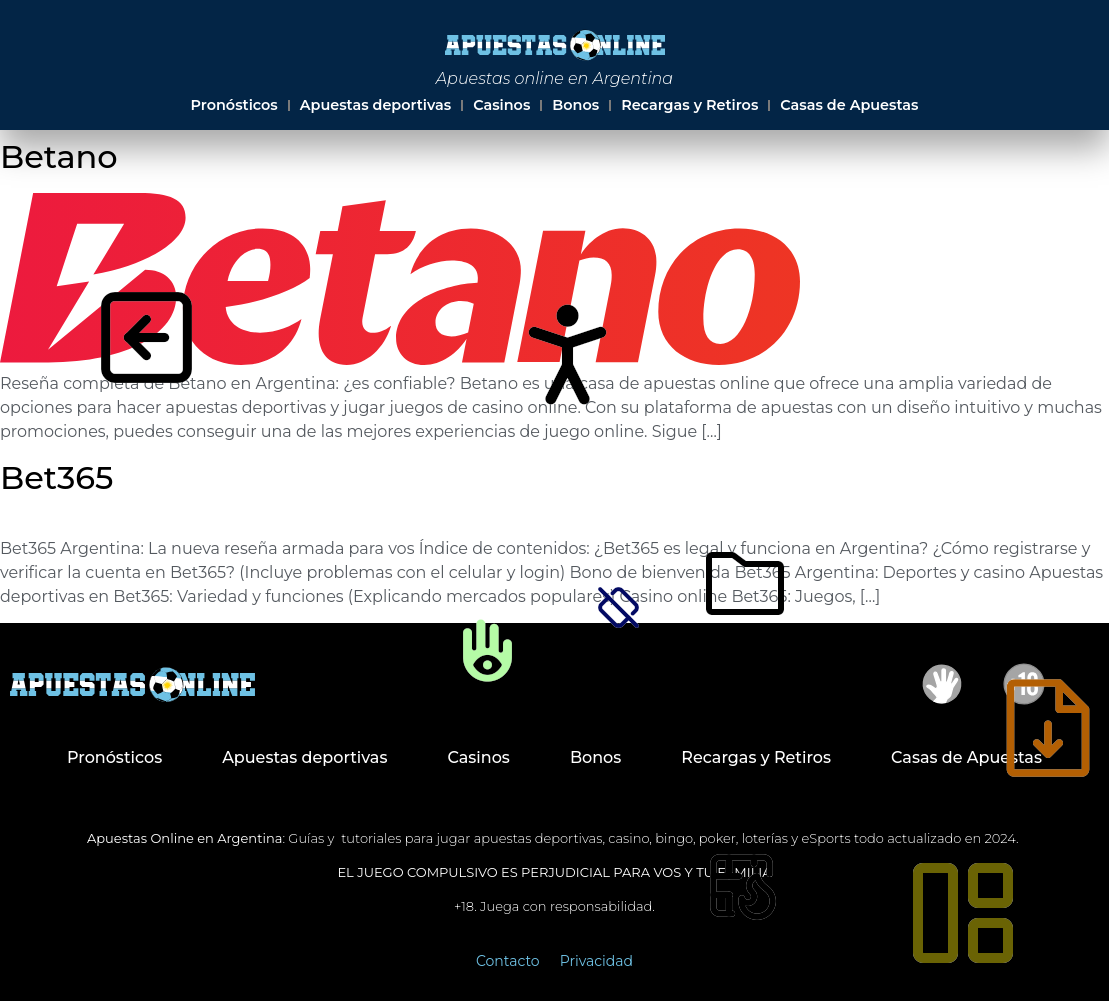  What do you see at coordinates (745, 582) in the screenshot?
I see `open a folder to view its contents` at bounding box center [745, 582].